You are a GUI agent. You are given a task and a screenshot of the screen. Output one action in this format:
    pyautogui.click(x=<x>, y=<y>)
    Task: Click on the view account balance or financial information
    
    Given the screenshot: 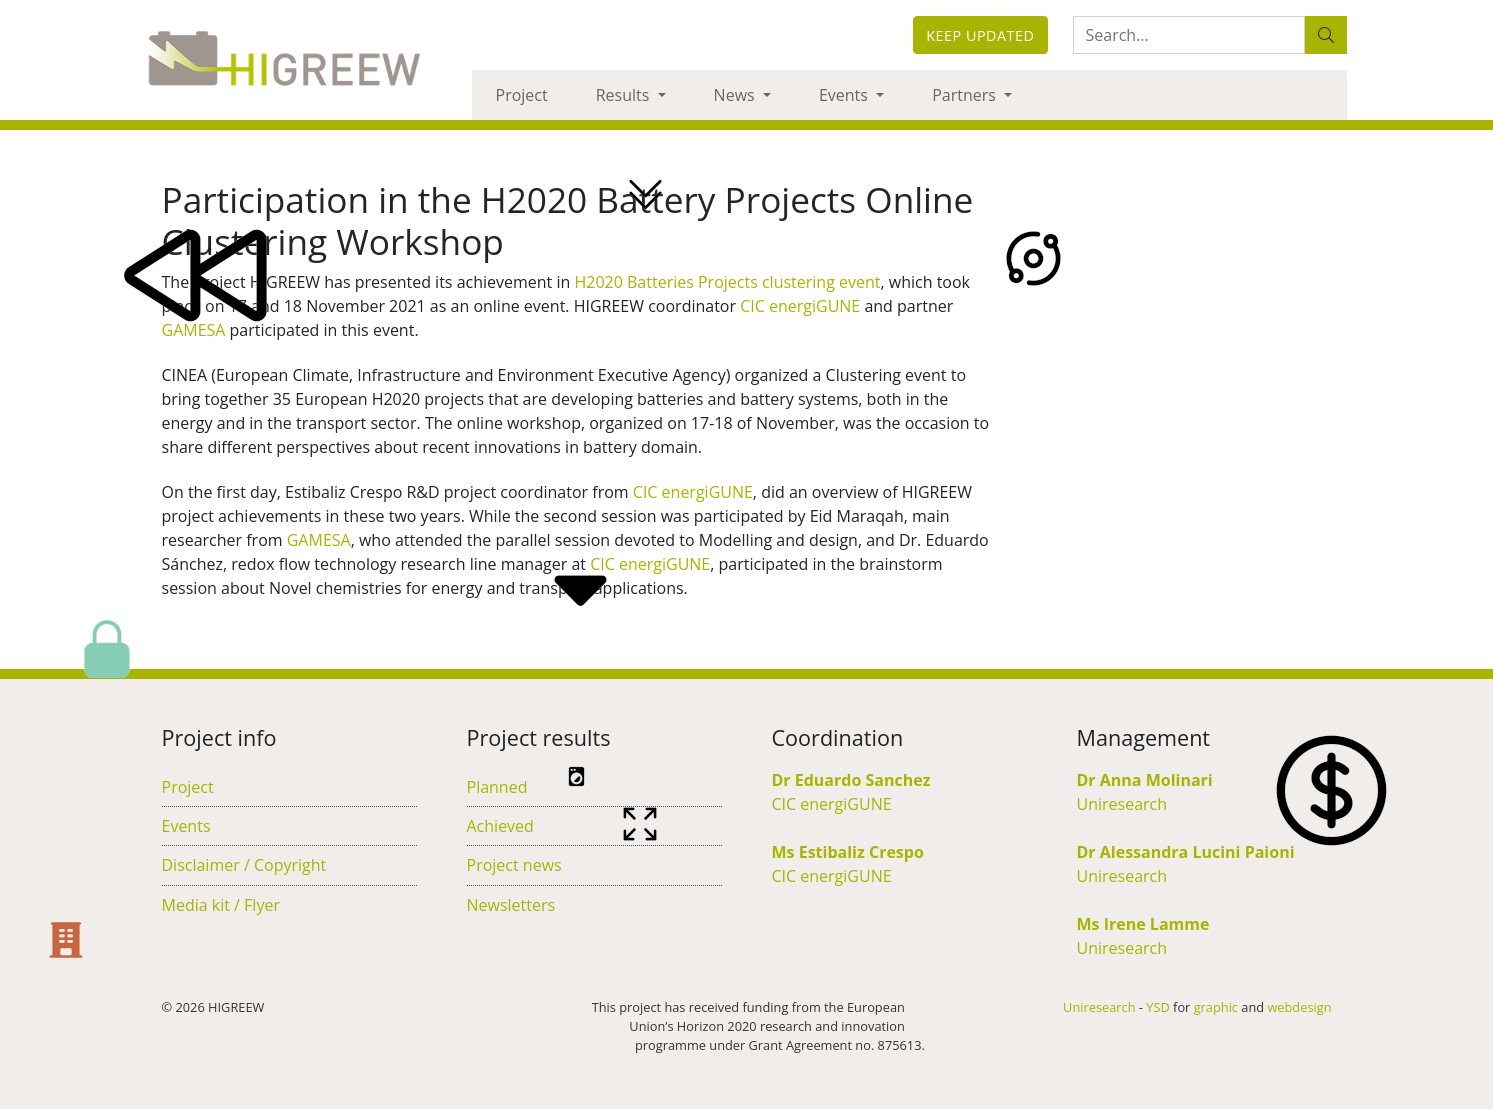 What is the action you would take?
    pyautogui.click(x=1331, y=790)
    